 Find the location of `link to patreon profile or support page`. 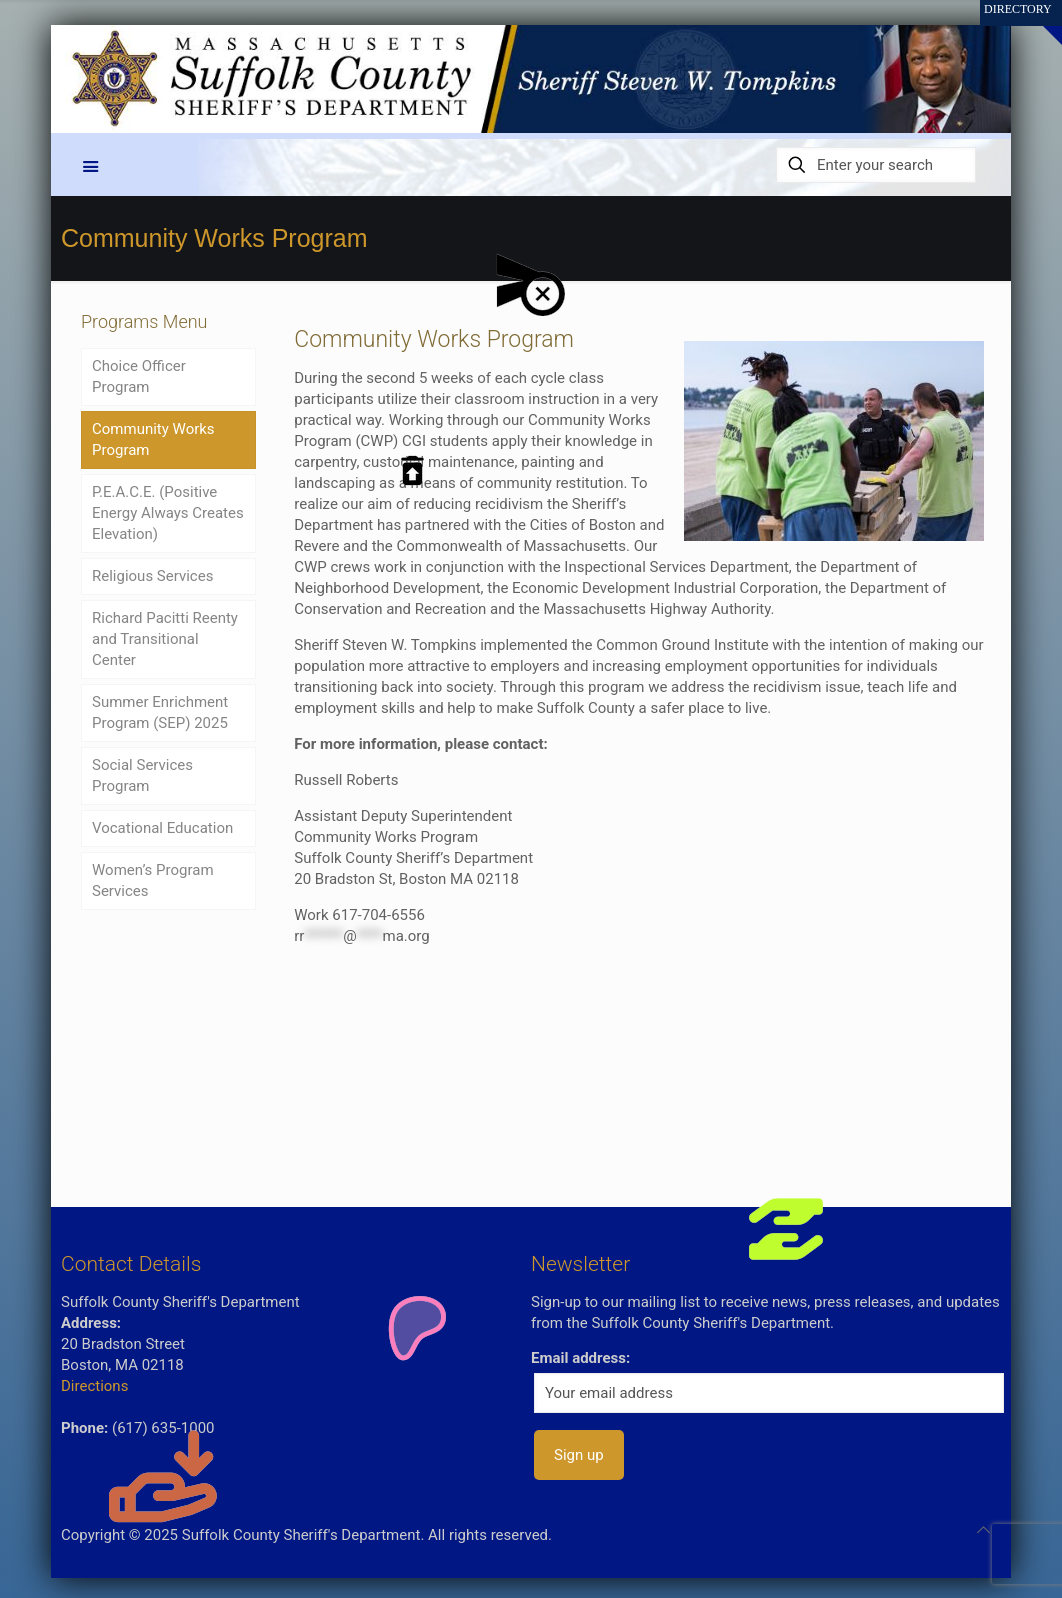

link to patreon profile or support page is located at coordinates (415, 1327).